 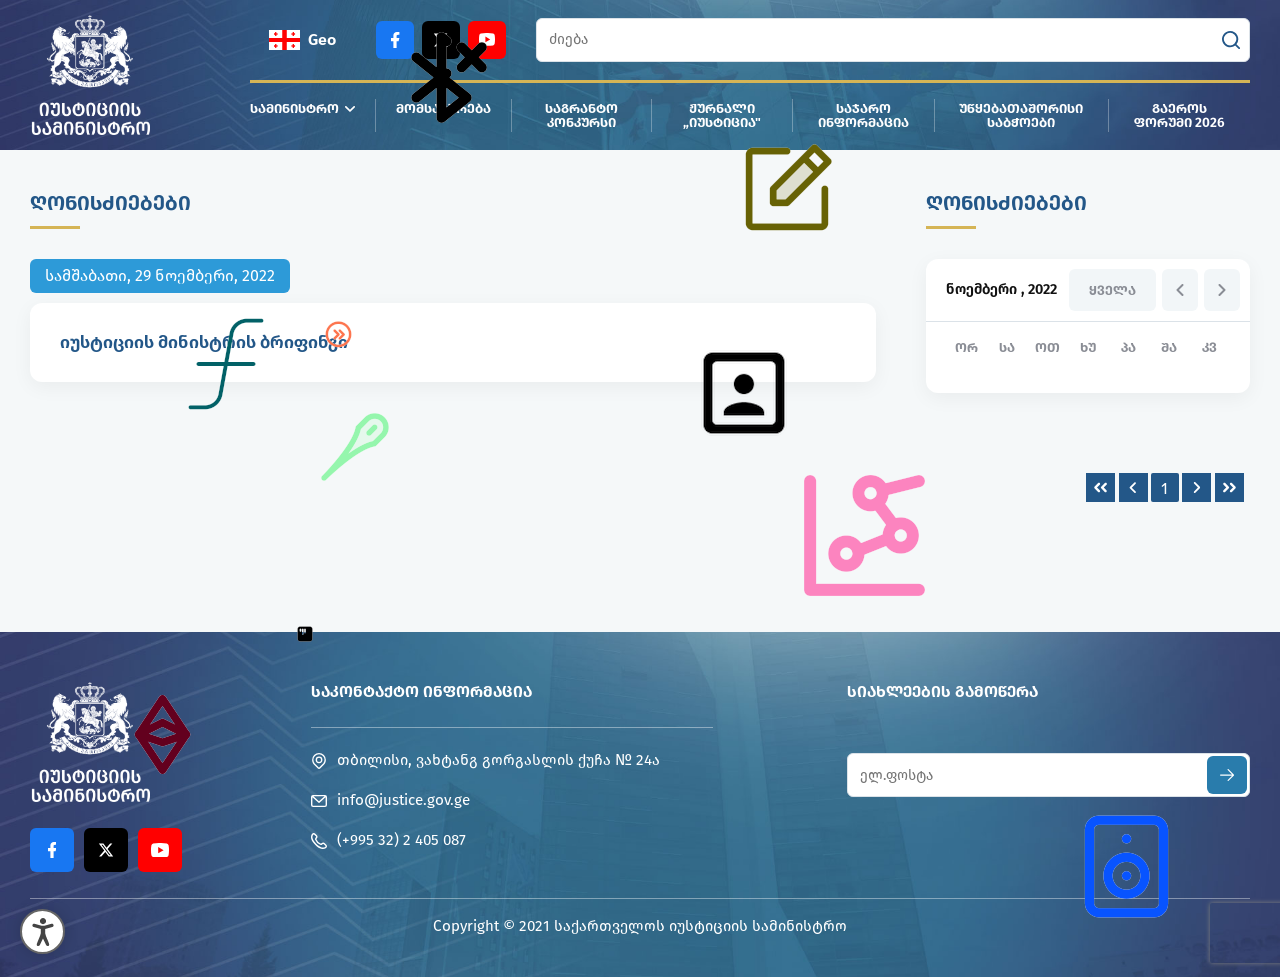 I want to click on switch to portrait orientation mode, so click(x=744, y=393).